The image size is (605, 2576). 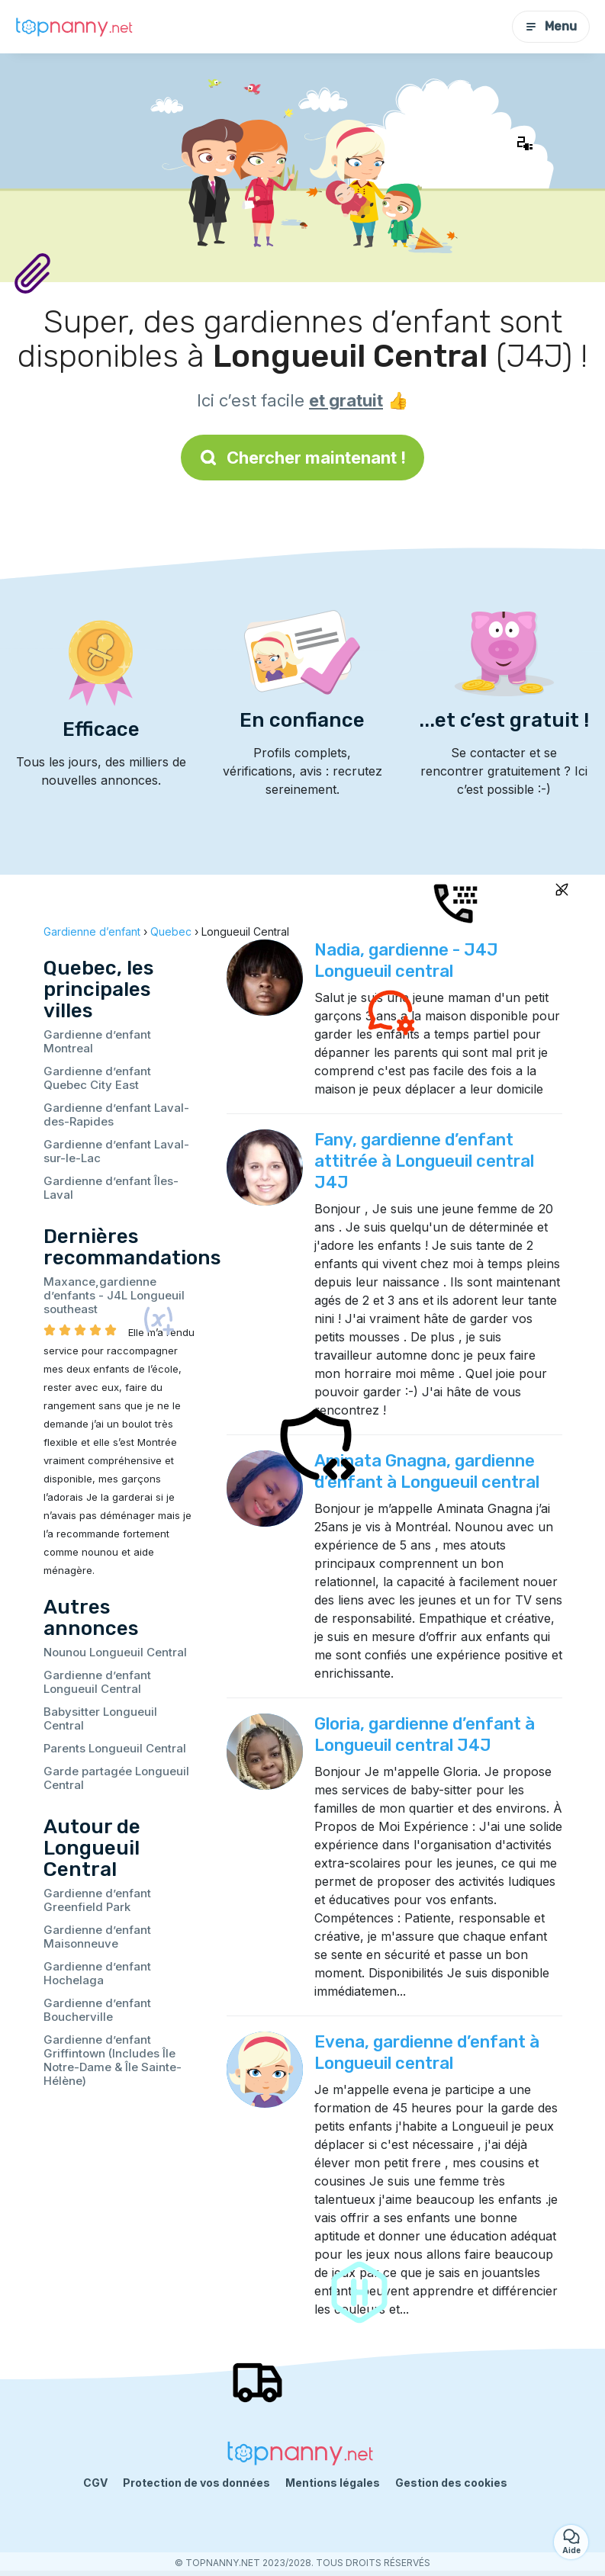 I want to click on indicates a hospital or medical facility, so click(x=359, y=2292).